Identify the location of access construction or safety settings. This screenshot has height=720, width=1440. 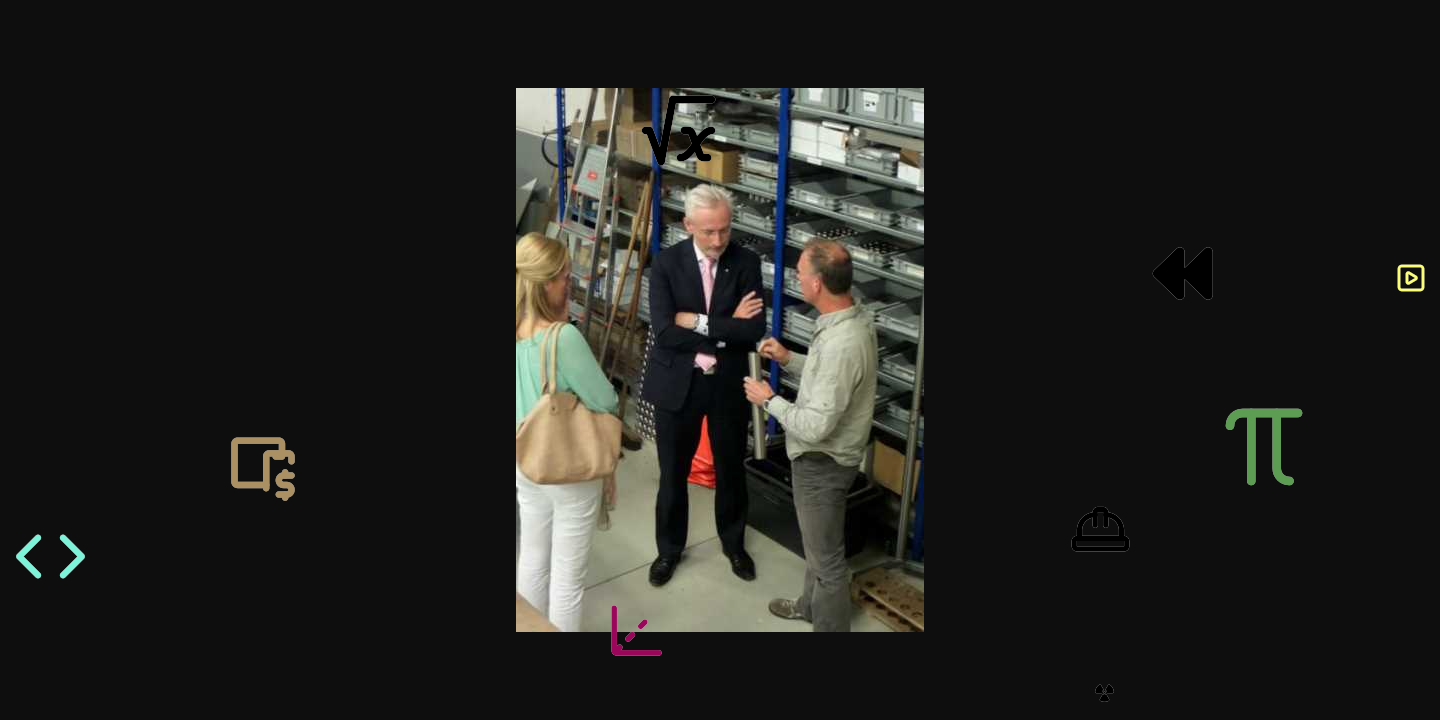
(1100, 530).